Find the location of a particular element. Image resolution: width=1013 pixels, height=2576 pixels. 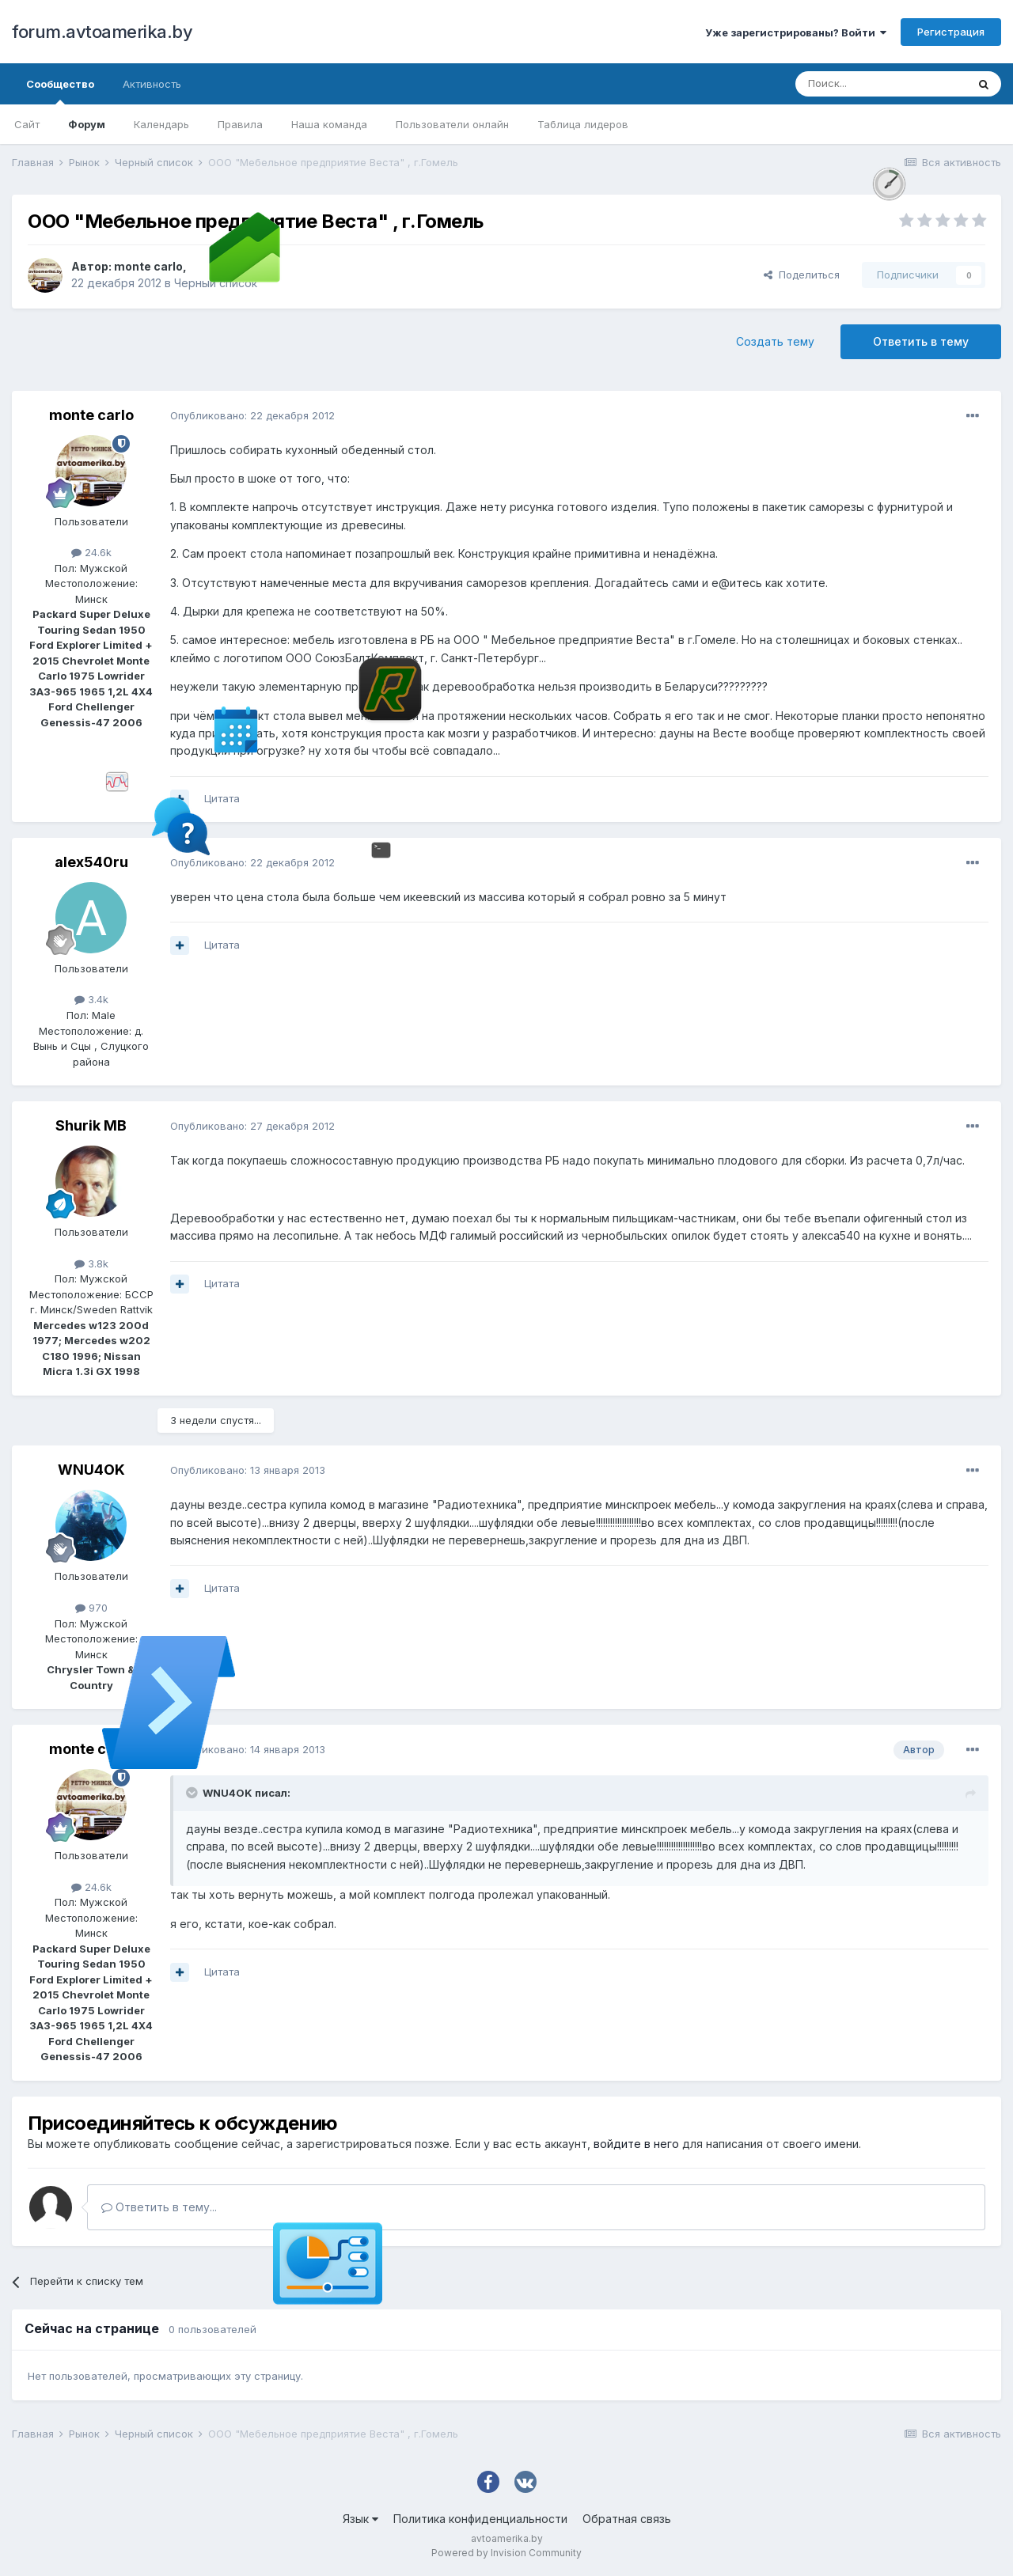

open sysprof system profiler is located at coordinates (889, 184).